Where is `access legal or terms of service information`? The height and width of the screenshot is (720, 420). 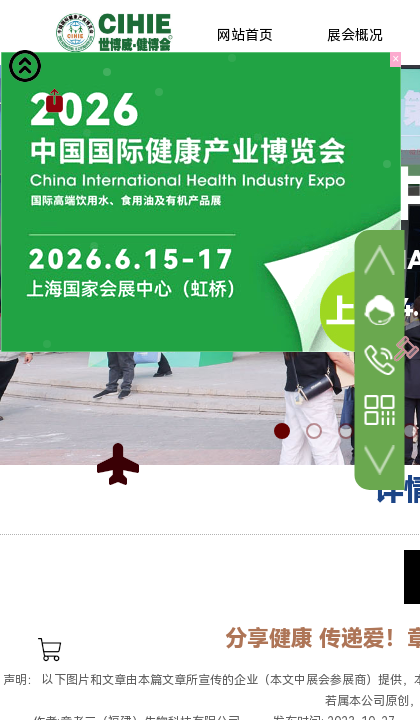
access legal or terms of service information is located at coordinates (405, 349).